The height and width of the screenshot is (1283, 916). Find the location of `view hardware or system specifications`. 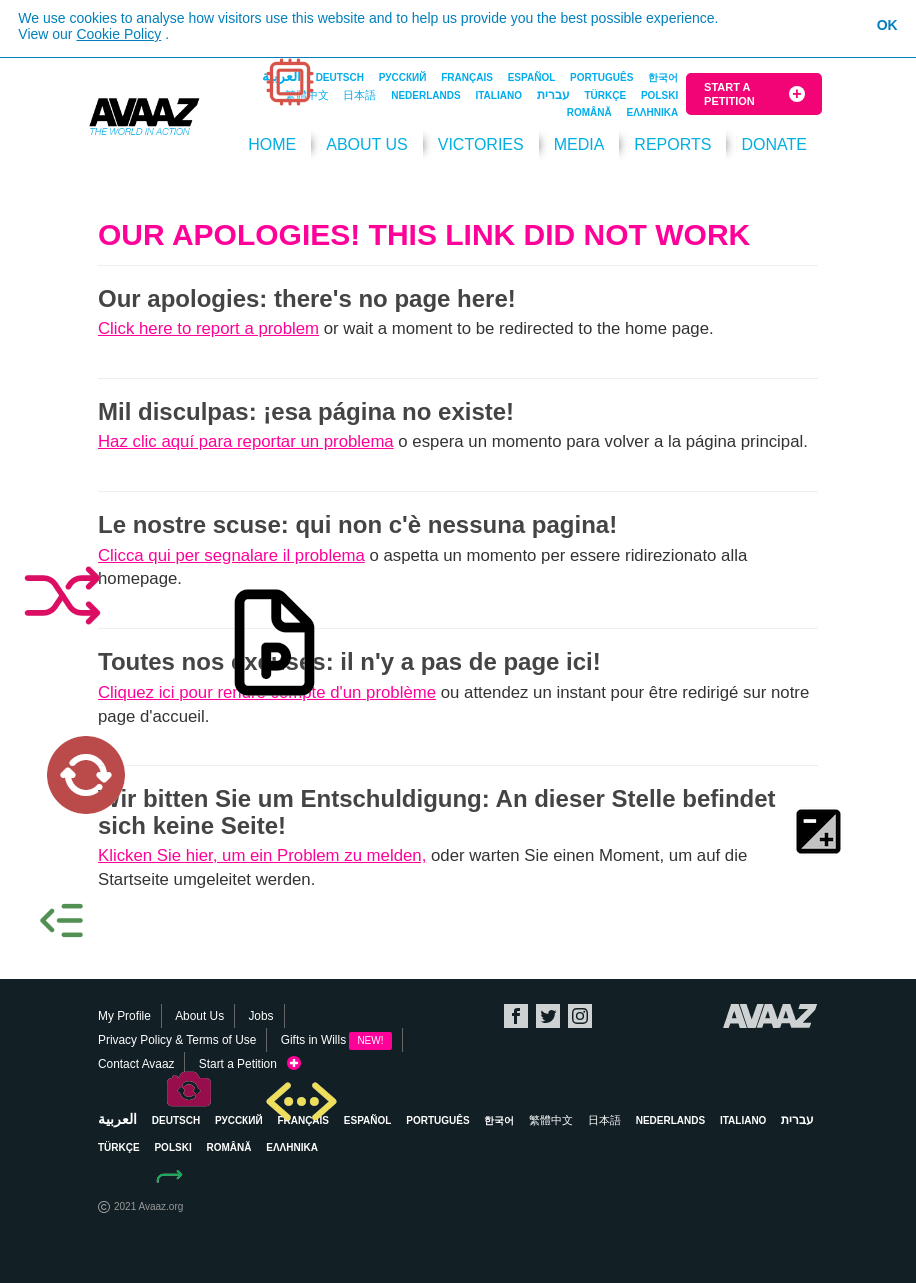

view hardware or system specifications is located at coordinates (290, 82).